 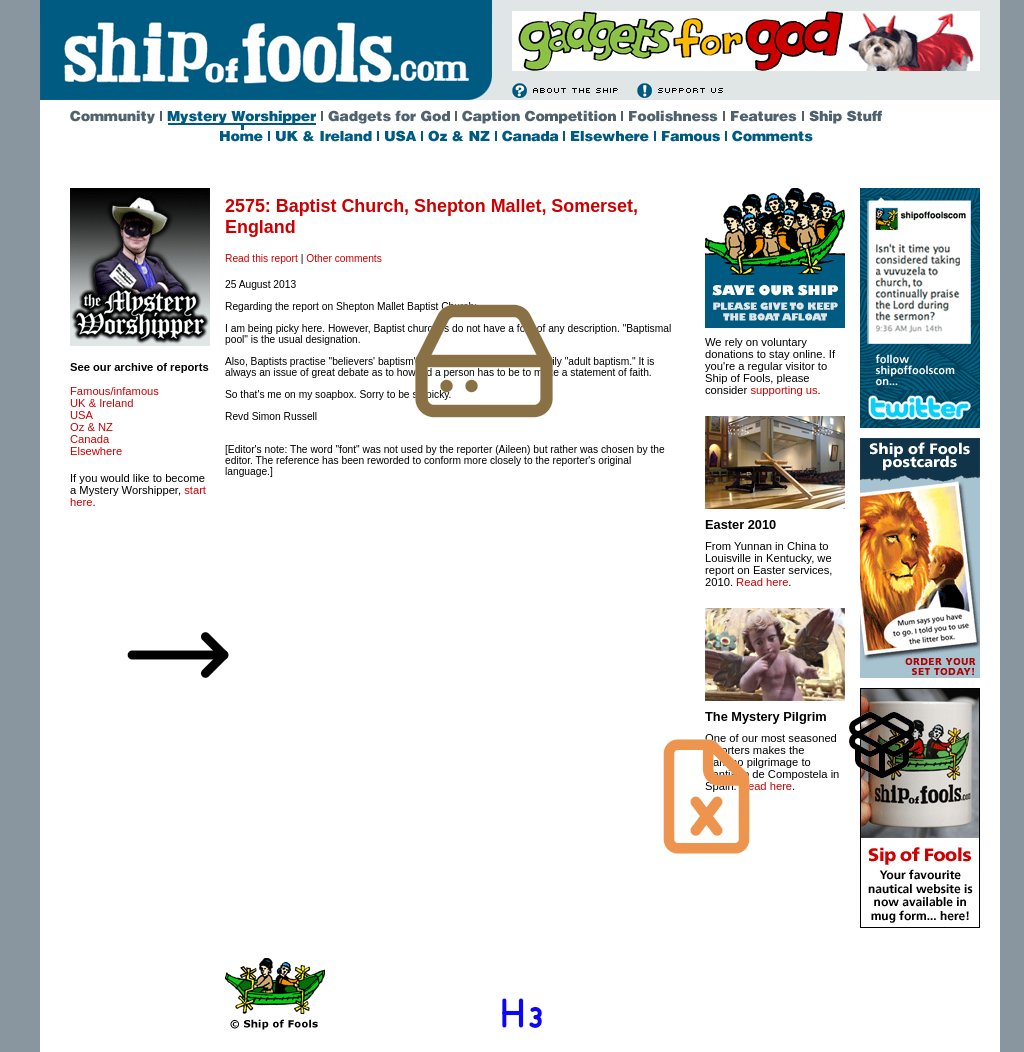 I want to click on access local storage or drive, so click(x=484, y=361).